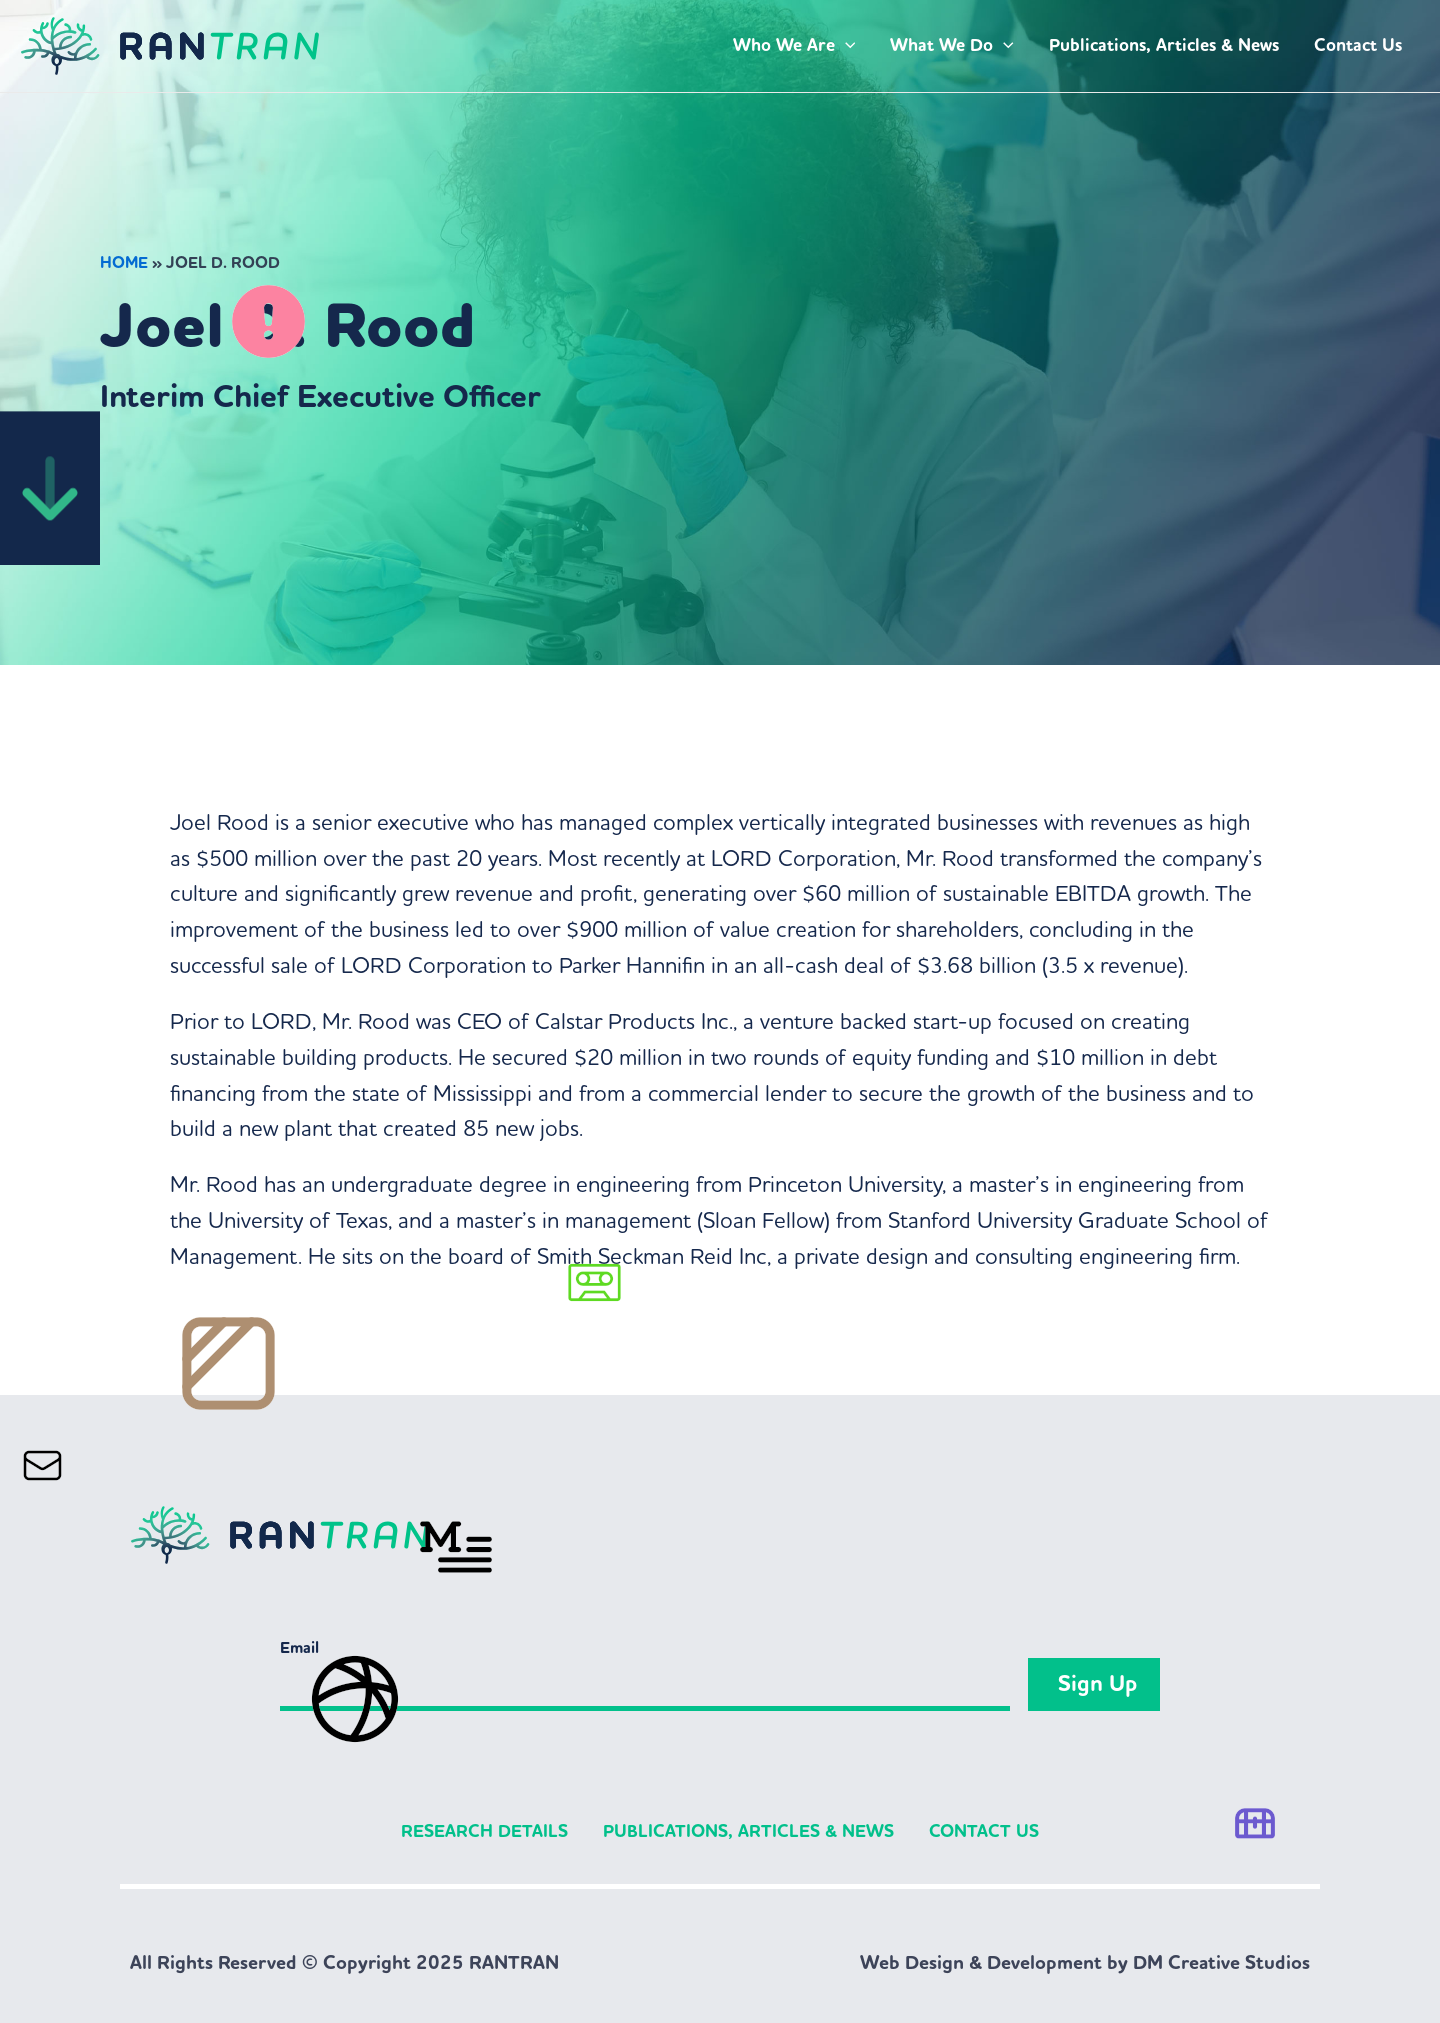 Image resolution: width=1440 pixels, height=2023 pixels. What do you see at coordinates (456, 1547) in the screenshot?
I see `open article on Medium` at bounding box center [456, 1547].